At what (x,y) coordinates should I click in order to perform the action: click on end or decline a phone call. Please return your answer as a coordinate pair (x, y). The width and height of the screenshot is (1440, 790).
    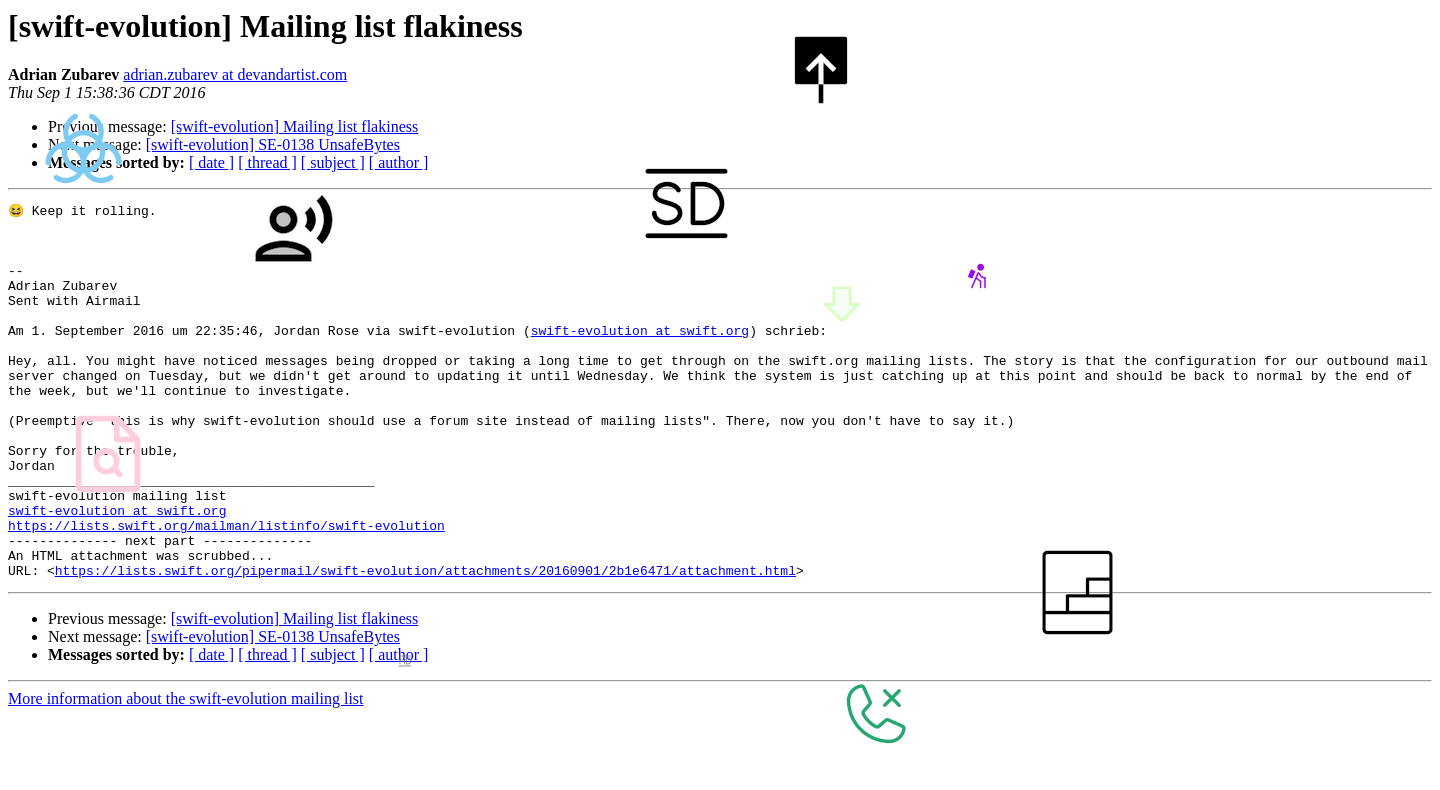
    Looking at the image, I should click on (877, 712).